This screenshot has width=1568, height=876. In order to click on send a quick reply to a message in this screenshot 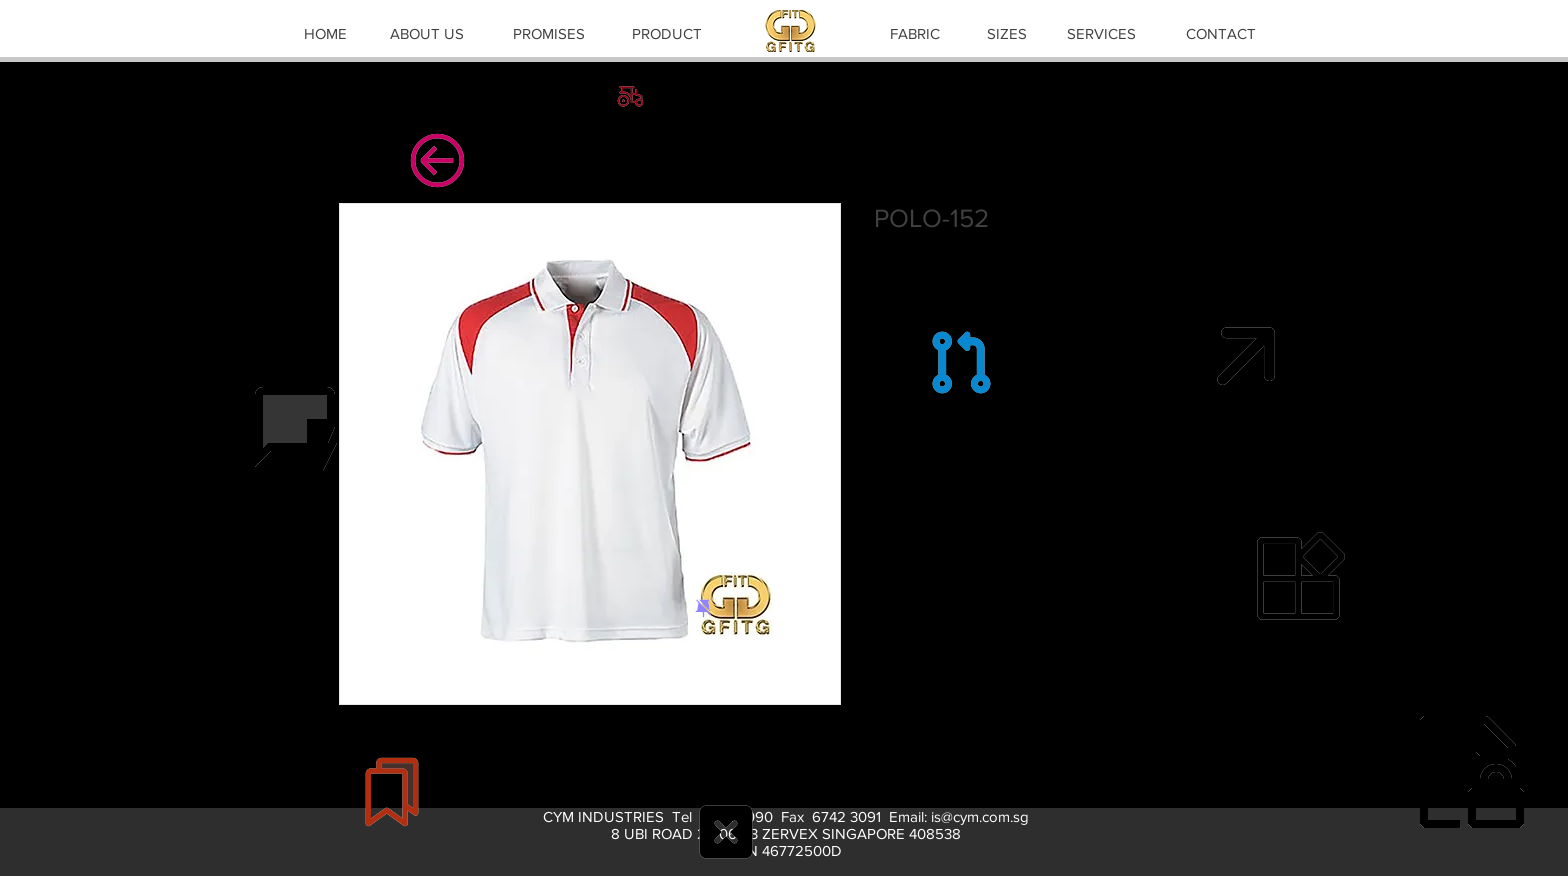, I will do `click(295, 427)`.